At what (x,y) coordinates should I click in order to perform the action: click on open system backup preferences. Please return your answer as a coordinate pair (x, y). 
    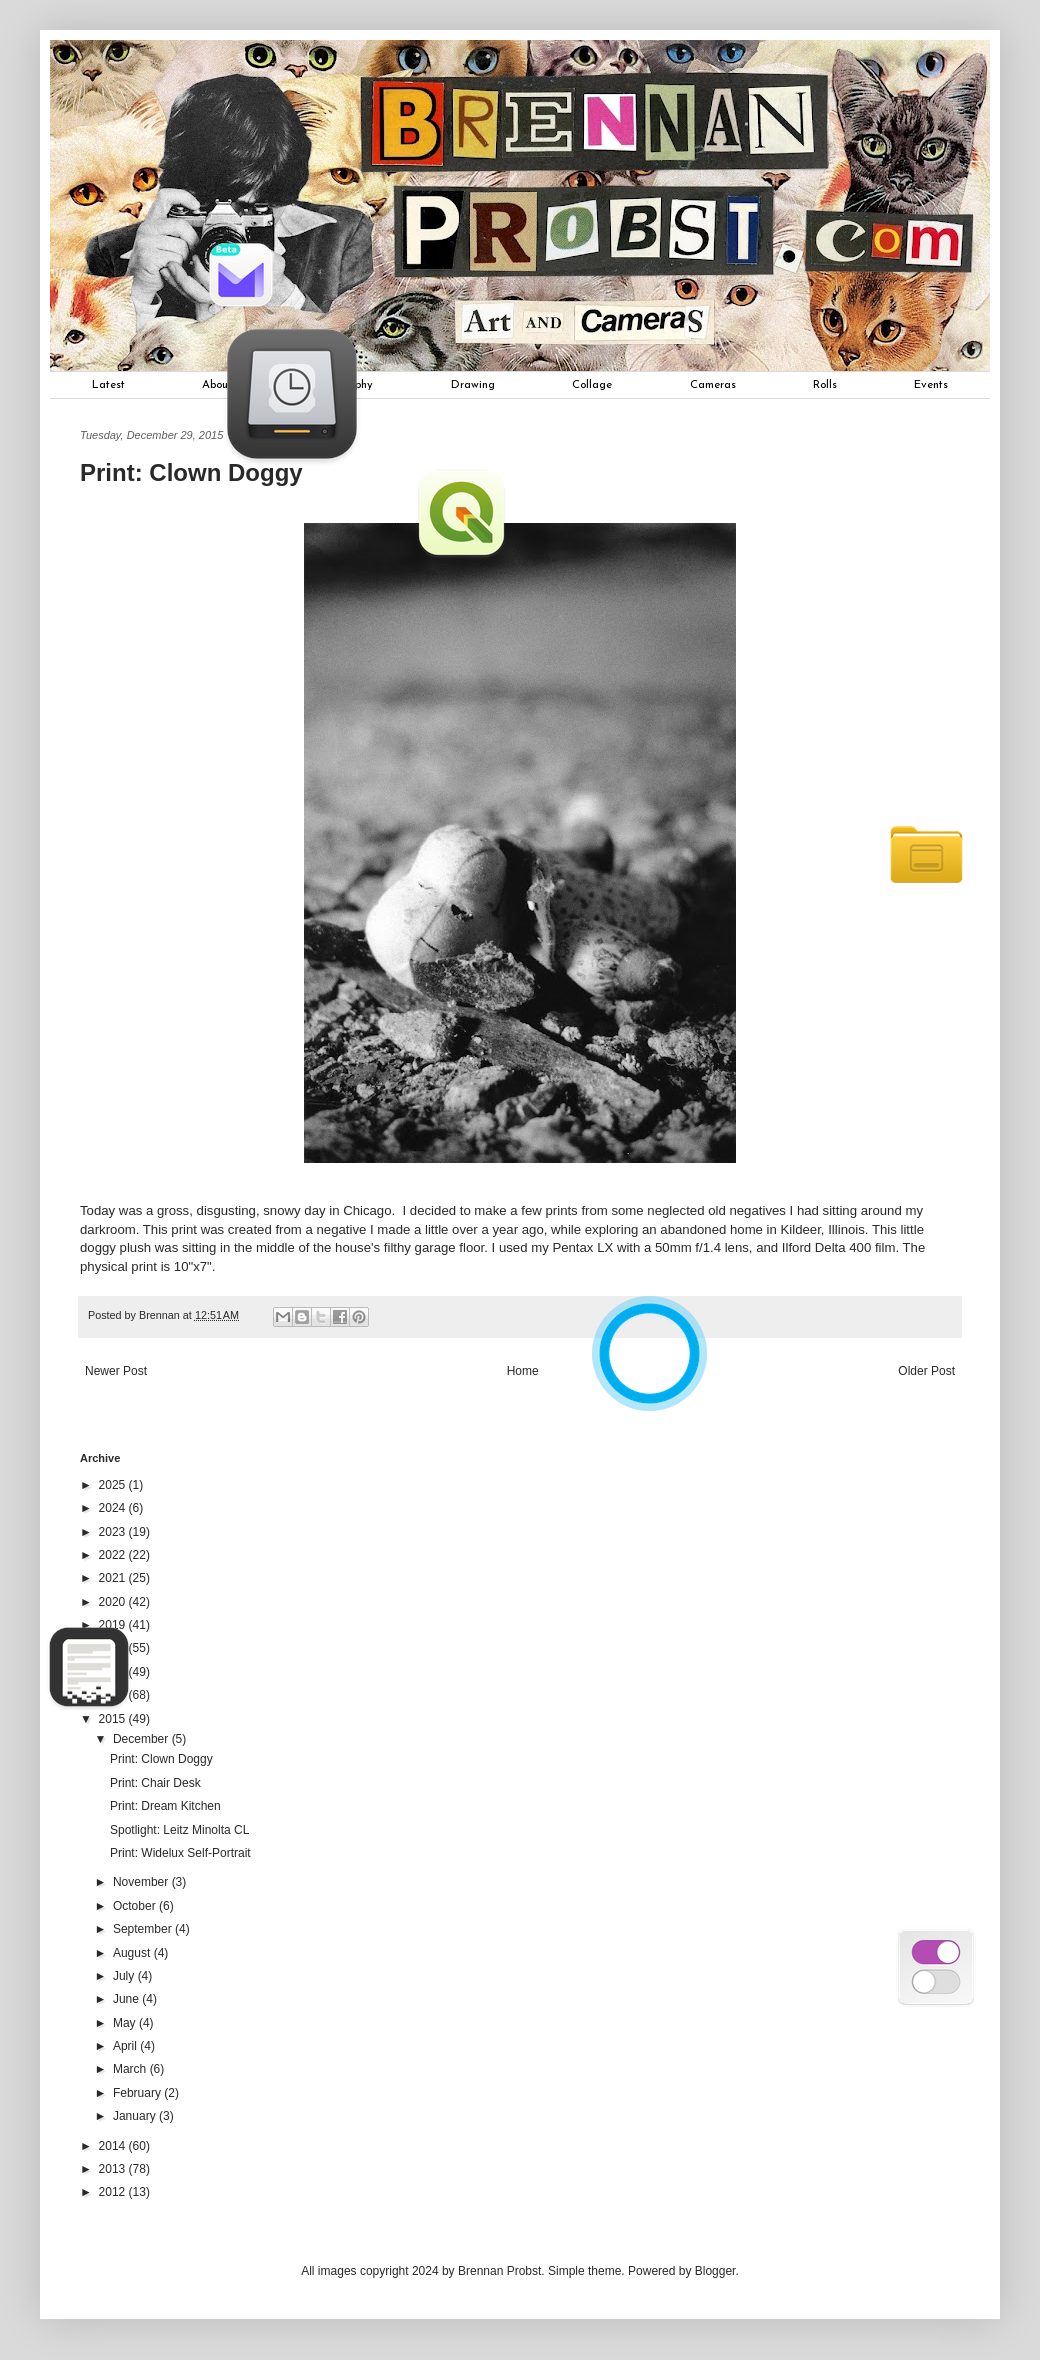
    Looking at the image, I should click on (292, 394).